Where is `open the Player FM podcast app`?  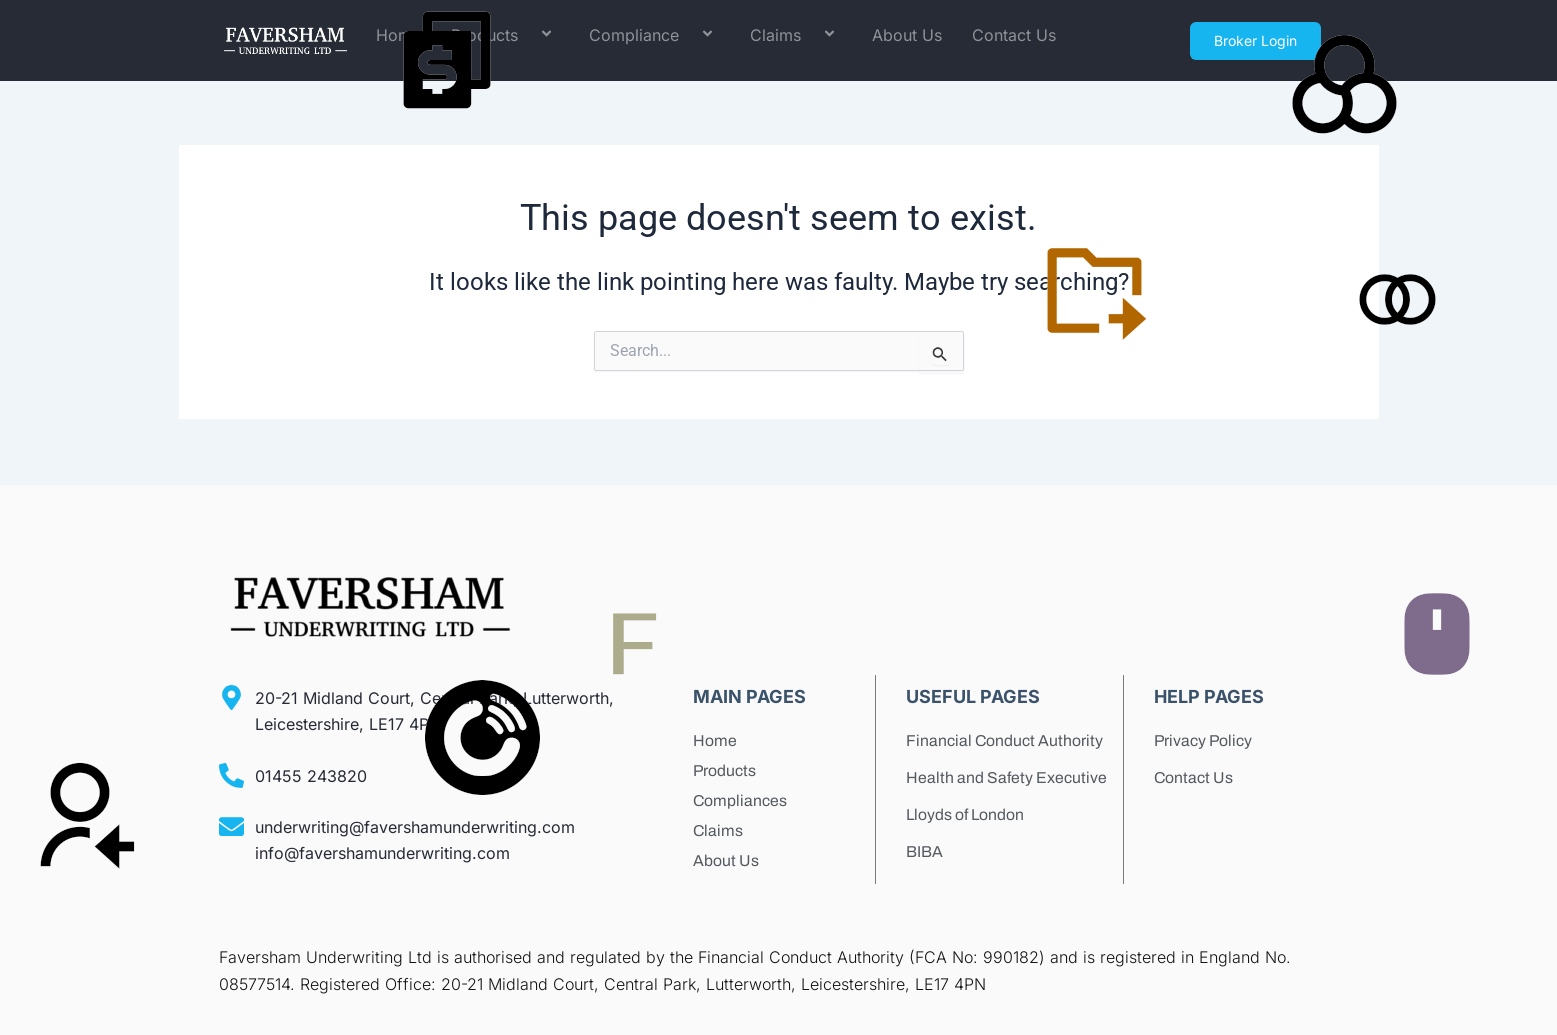 open the Player FM podcast app is located at coordinates (482, 737).